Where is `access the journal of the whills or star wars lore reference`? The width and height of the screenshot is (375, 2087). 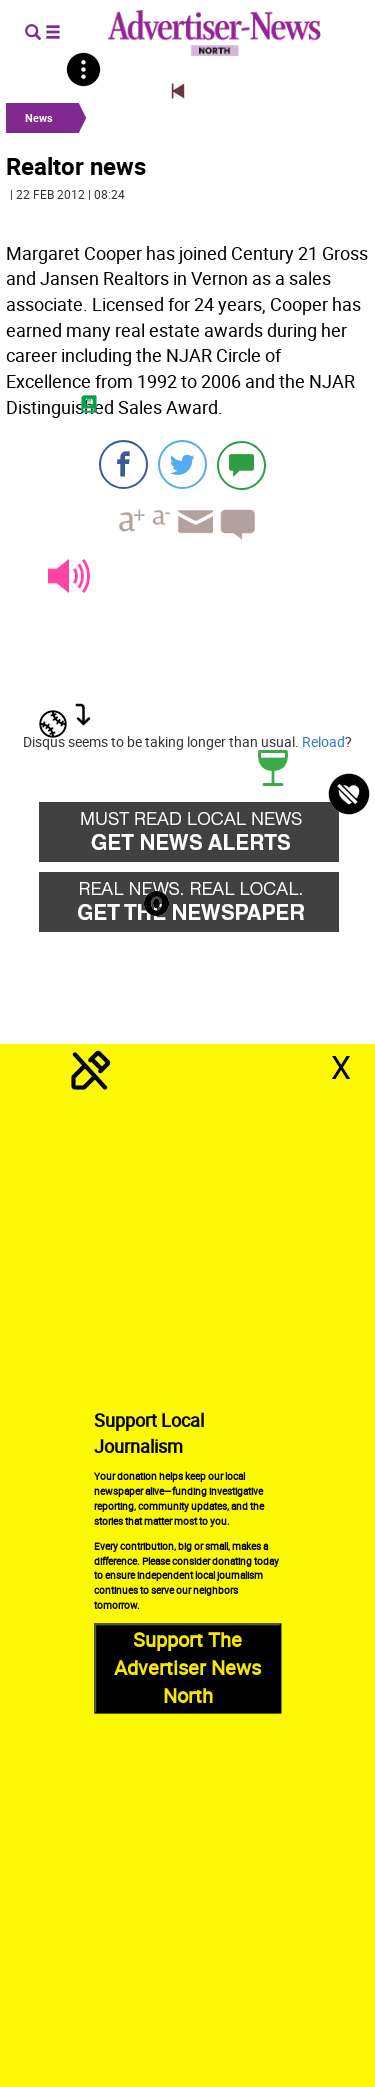
access the journal of the whills or star wars lore reference is located at coordinates (89, 404).